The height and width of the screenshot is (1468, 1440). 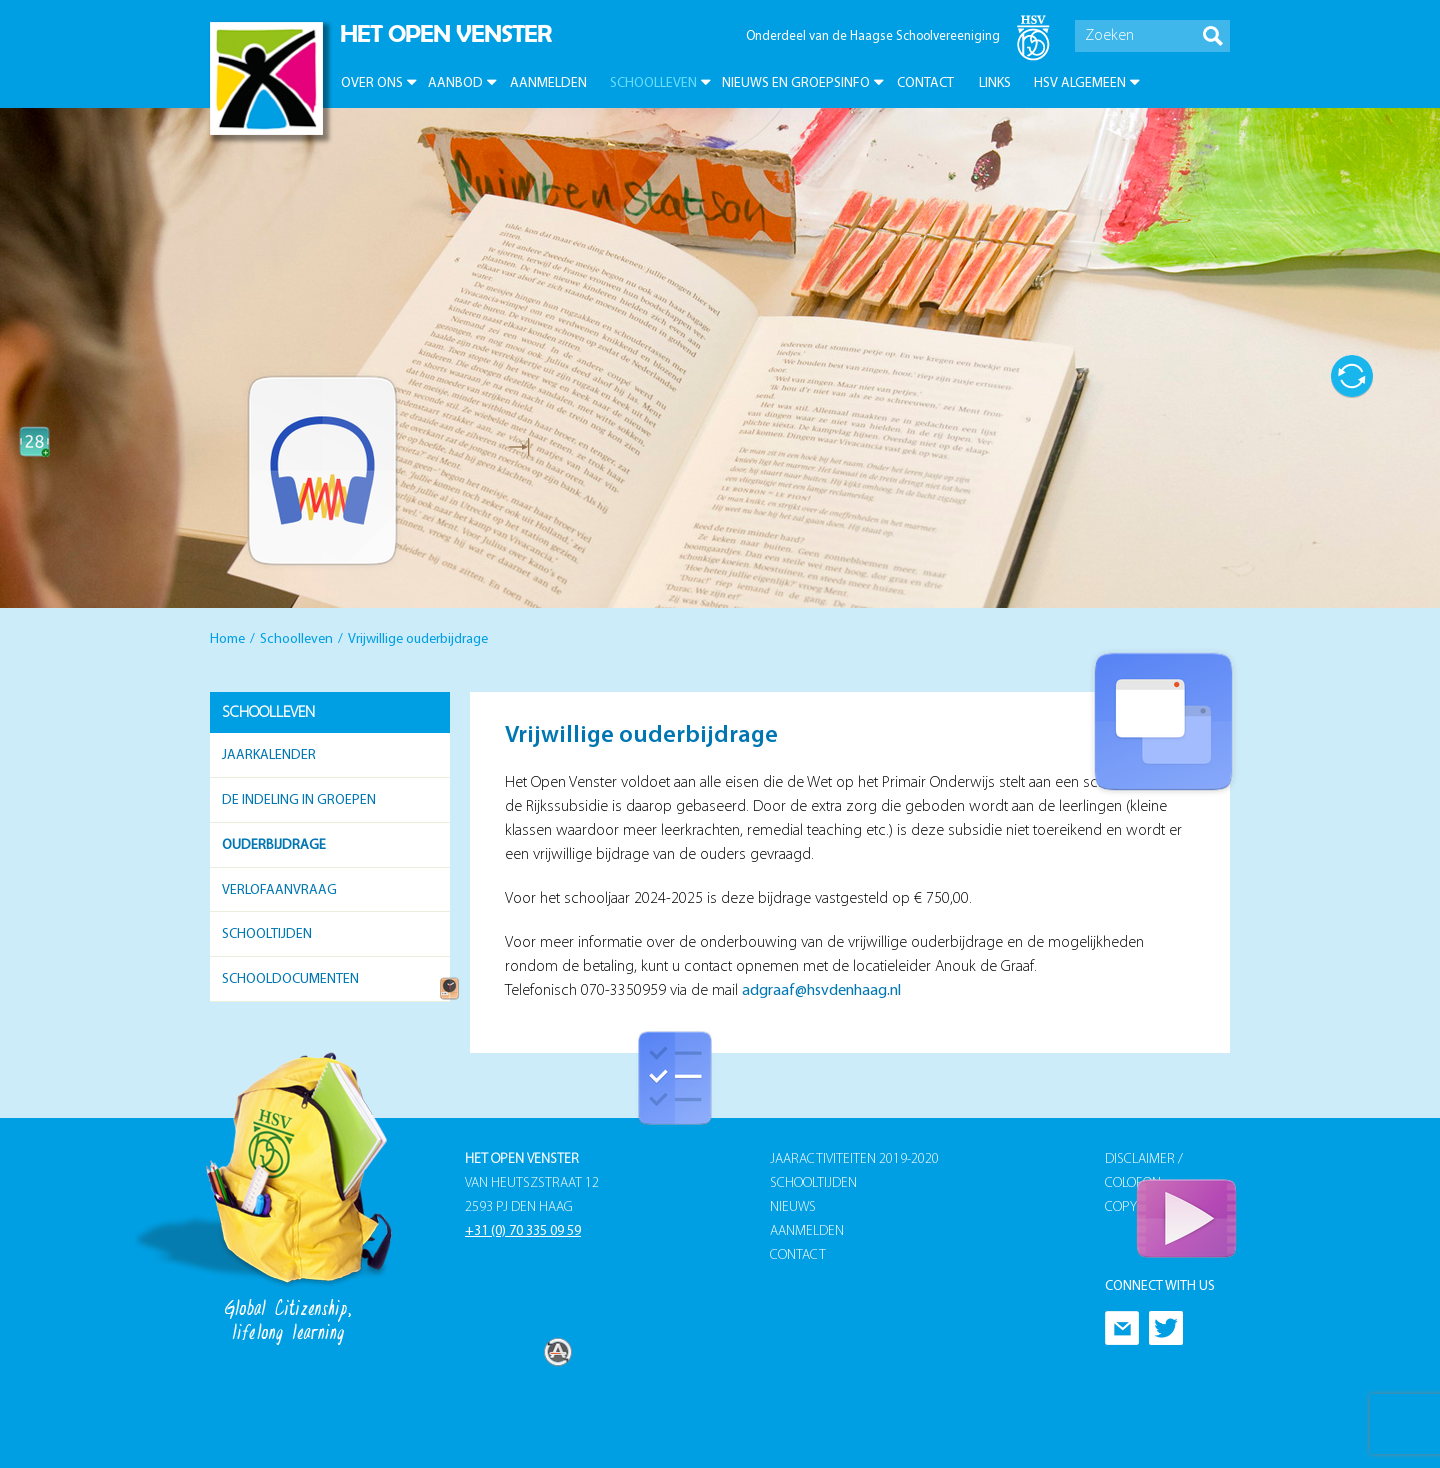 I want to click on open your bookmarks or saved items app, so click(x=675, y=1078).